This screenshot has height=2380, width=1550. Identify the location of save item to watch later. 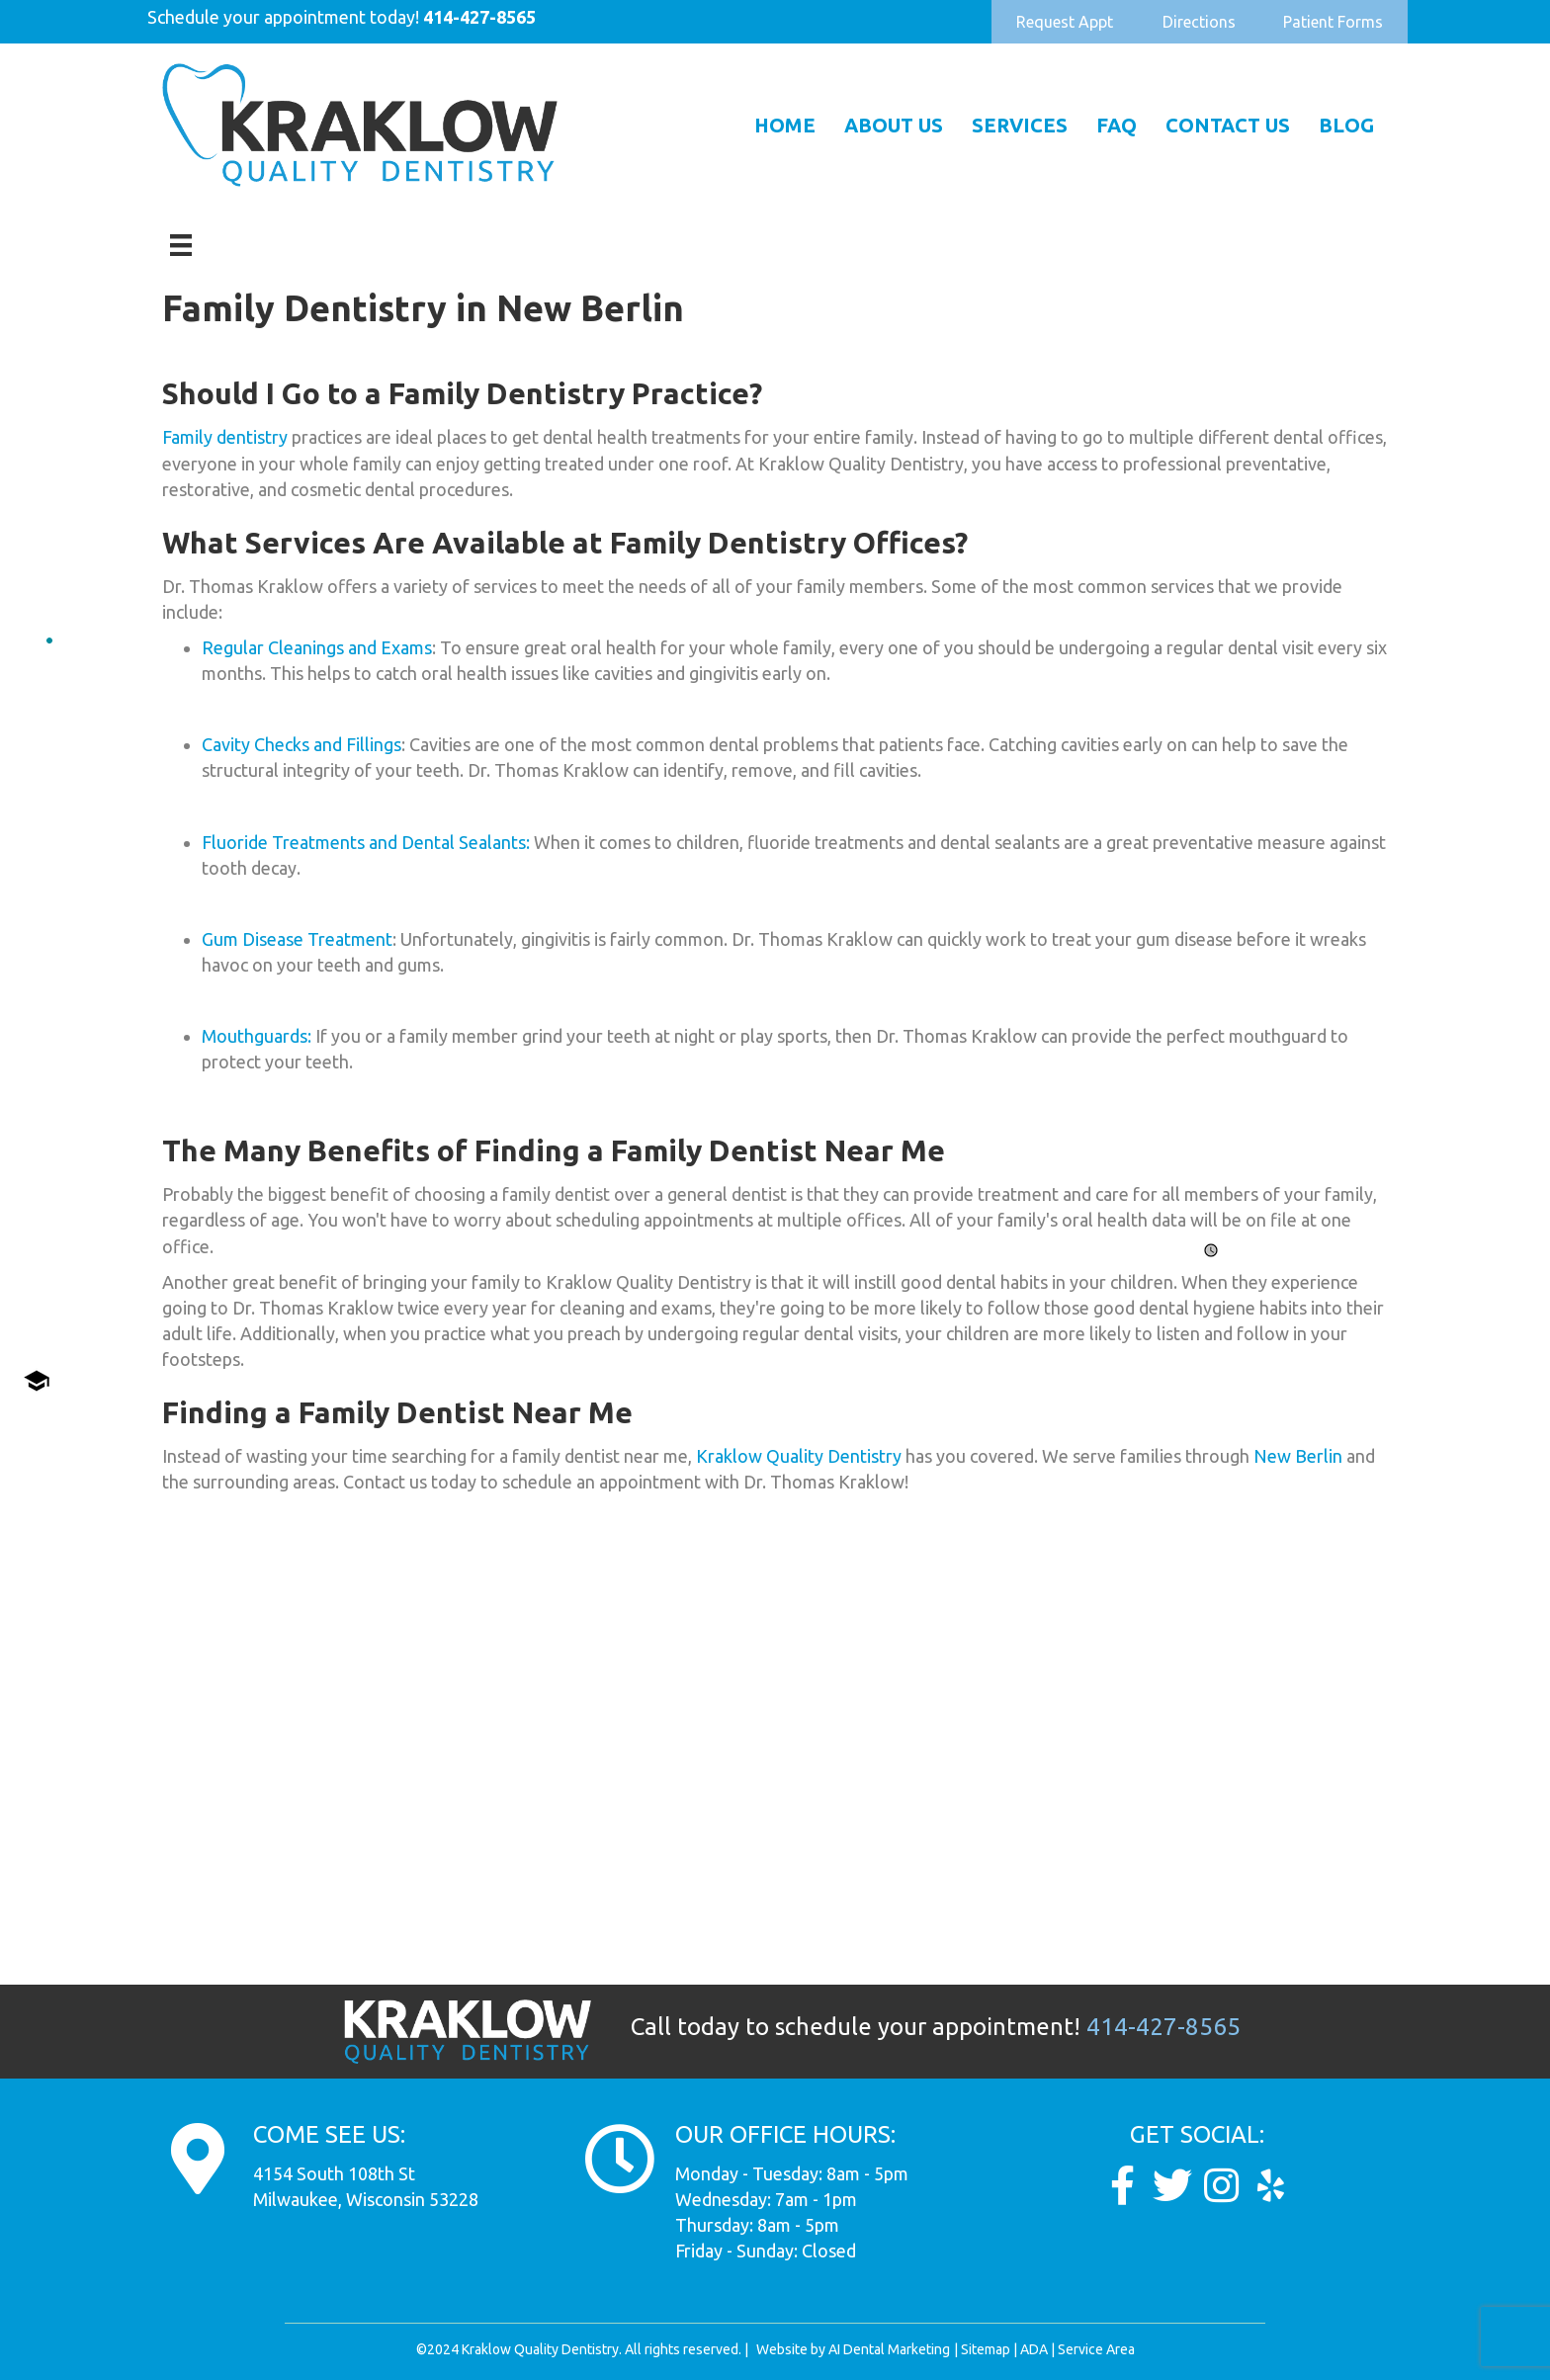
(1211, 1250).